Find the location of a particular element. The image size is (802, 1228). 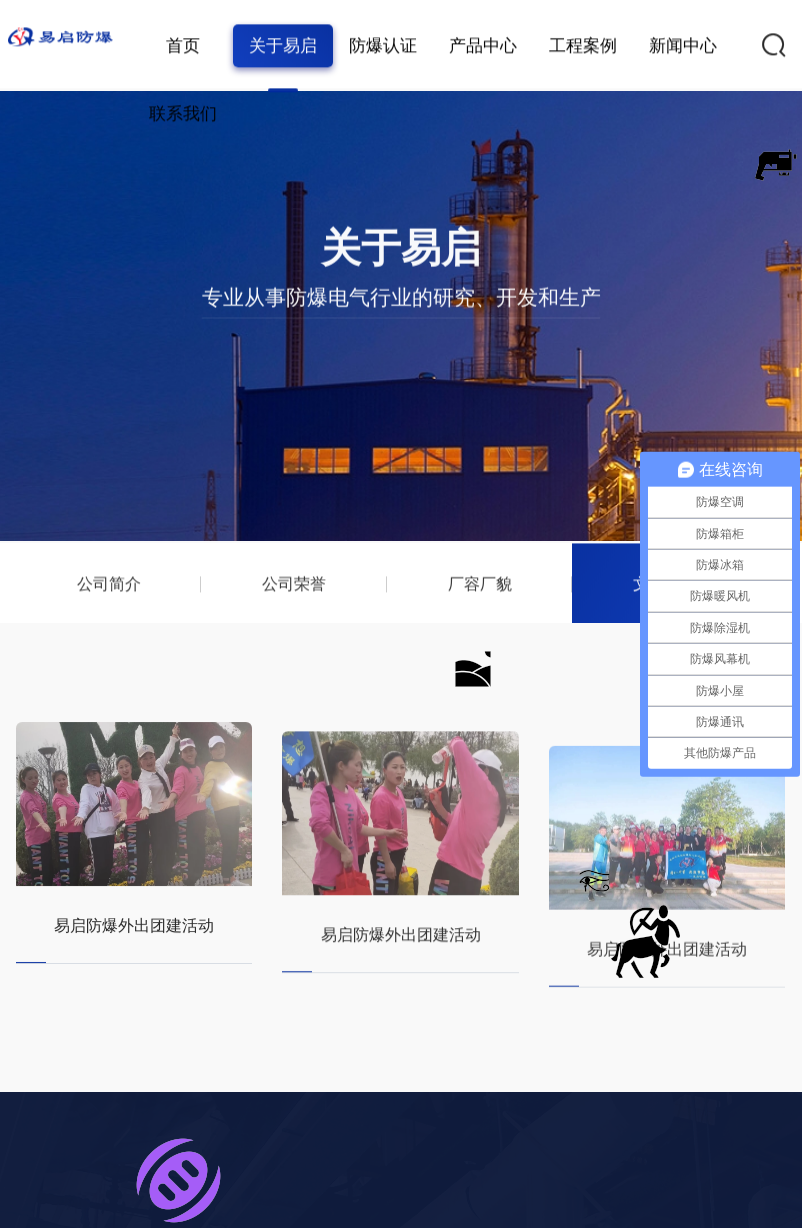

access Egyptian or mythology-themed content is located at coordinates (594, 880).